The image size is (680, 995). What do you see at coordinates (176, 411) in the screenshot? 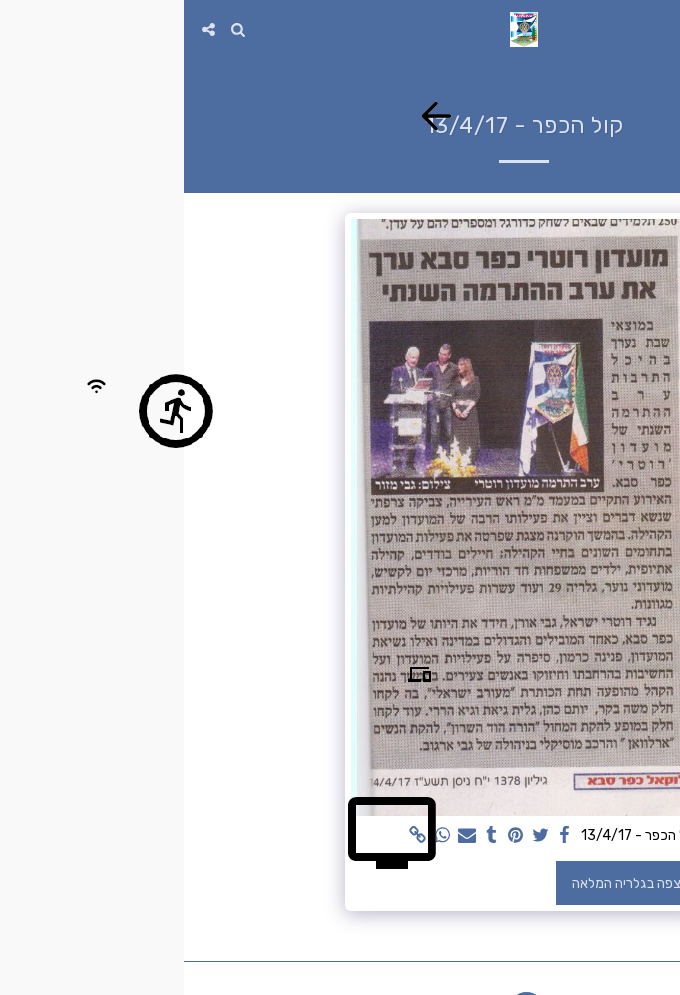
I see `start a run or jogging activity` at bounding box center [176, 411].